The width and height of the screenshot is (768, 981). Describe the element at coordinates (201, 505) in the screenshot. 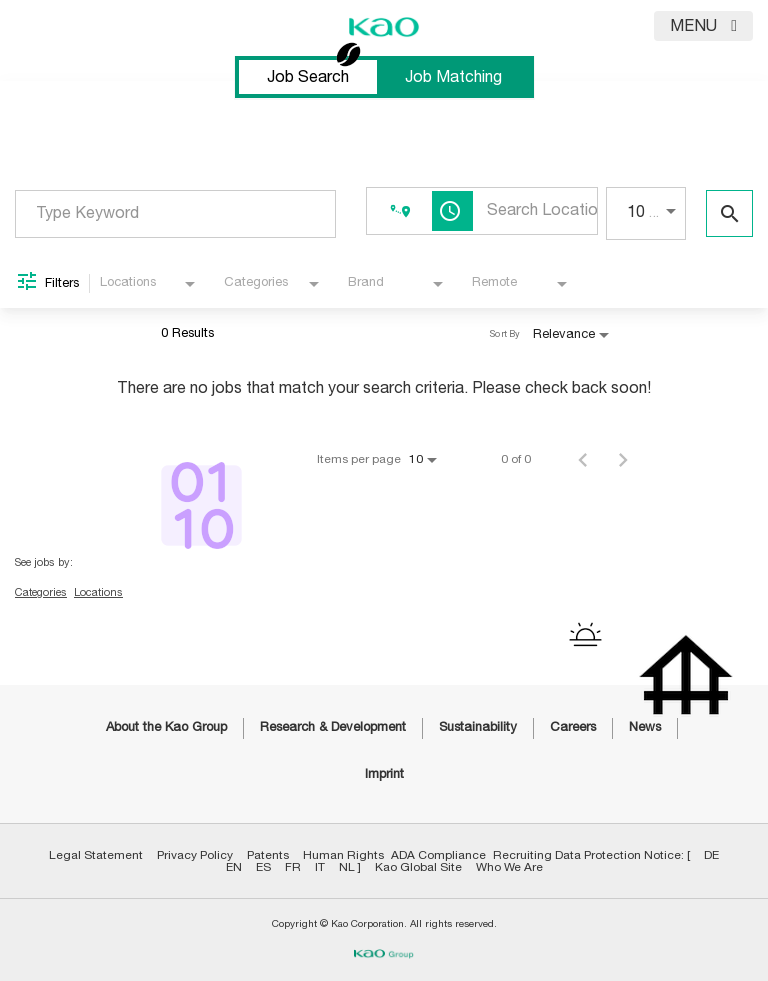

I see `view or edit binary data` at that location.